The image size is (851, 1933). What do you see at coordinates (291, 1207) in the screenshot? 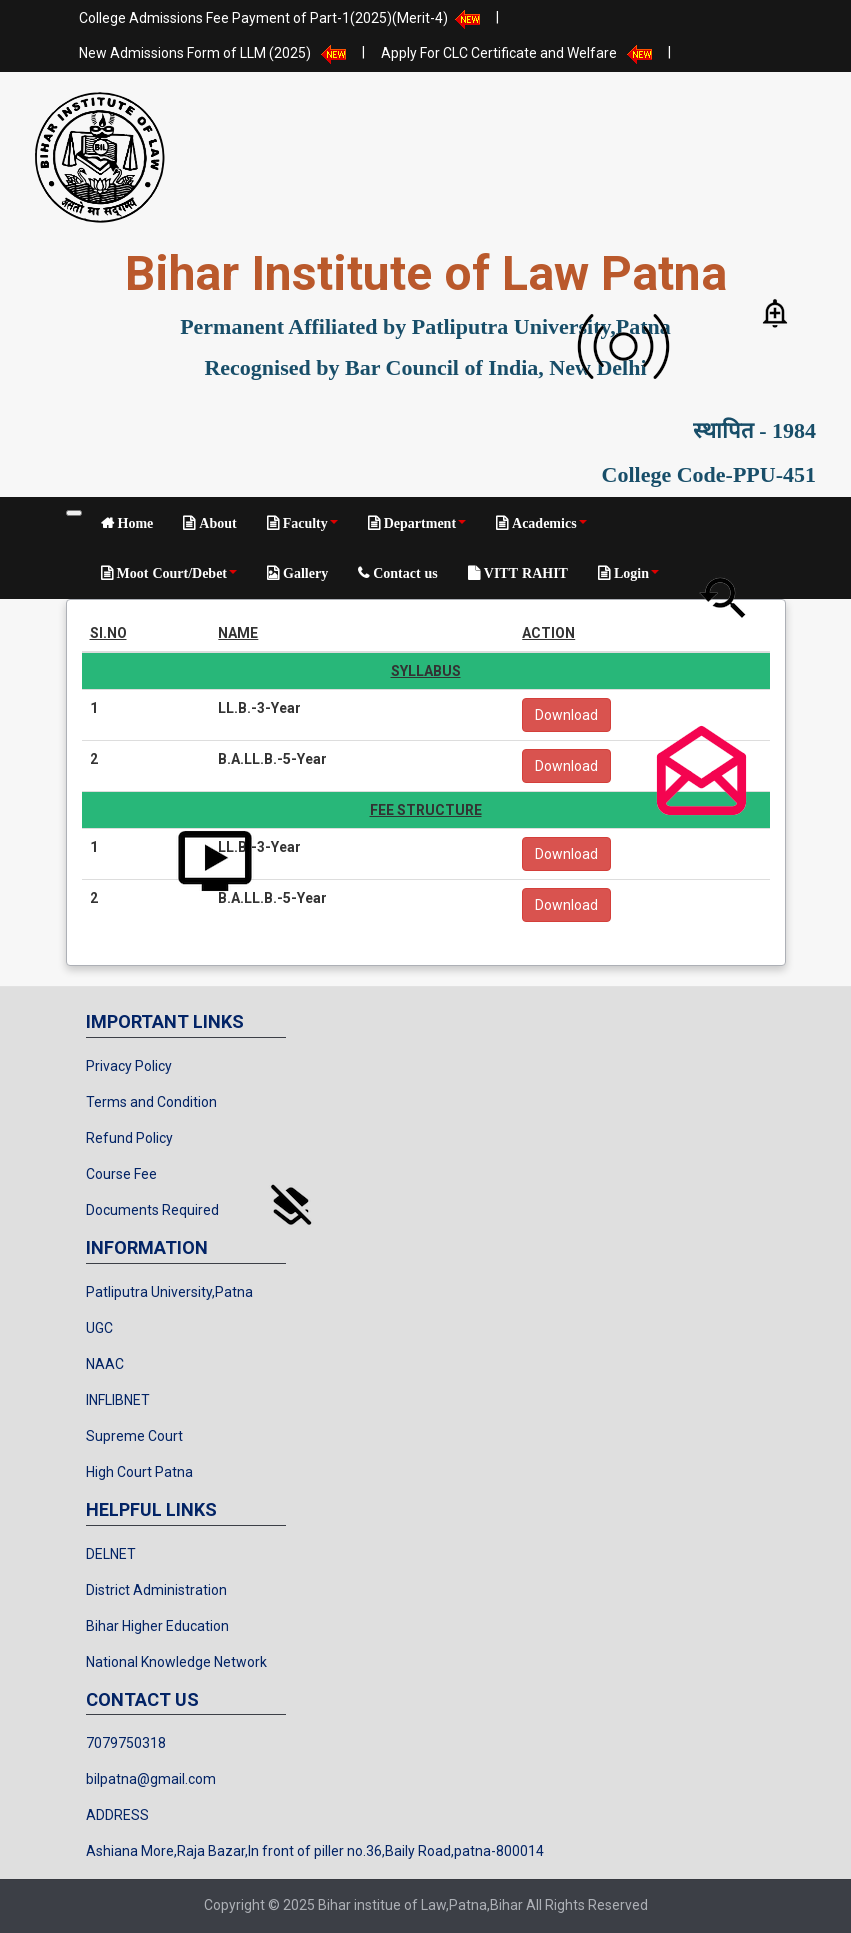
I see `clear all map layers` at bounding box center [291, 1207].